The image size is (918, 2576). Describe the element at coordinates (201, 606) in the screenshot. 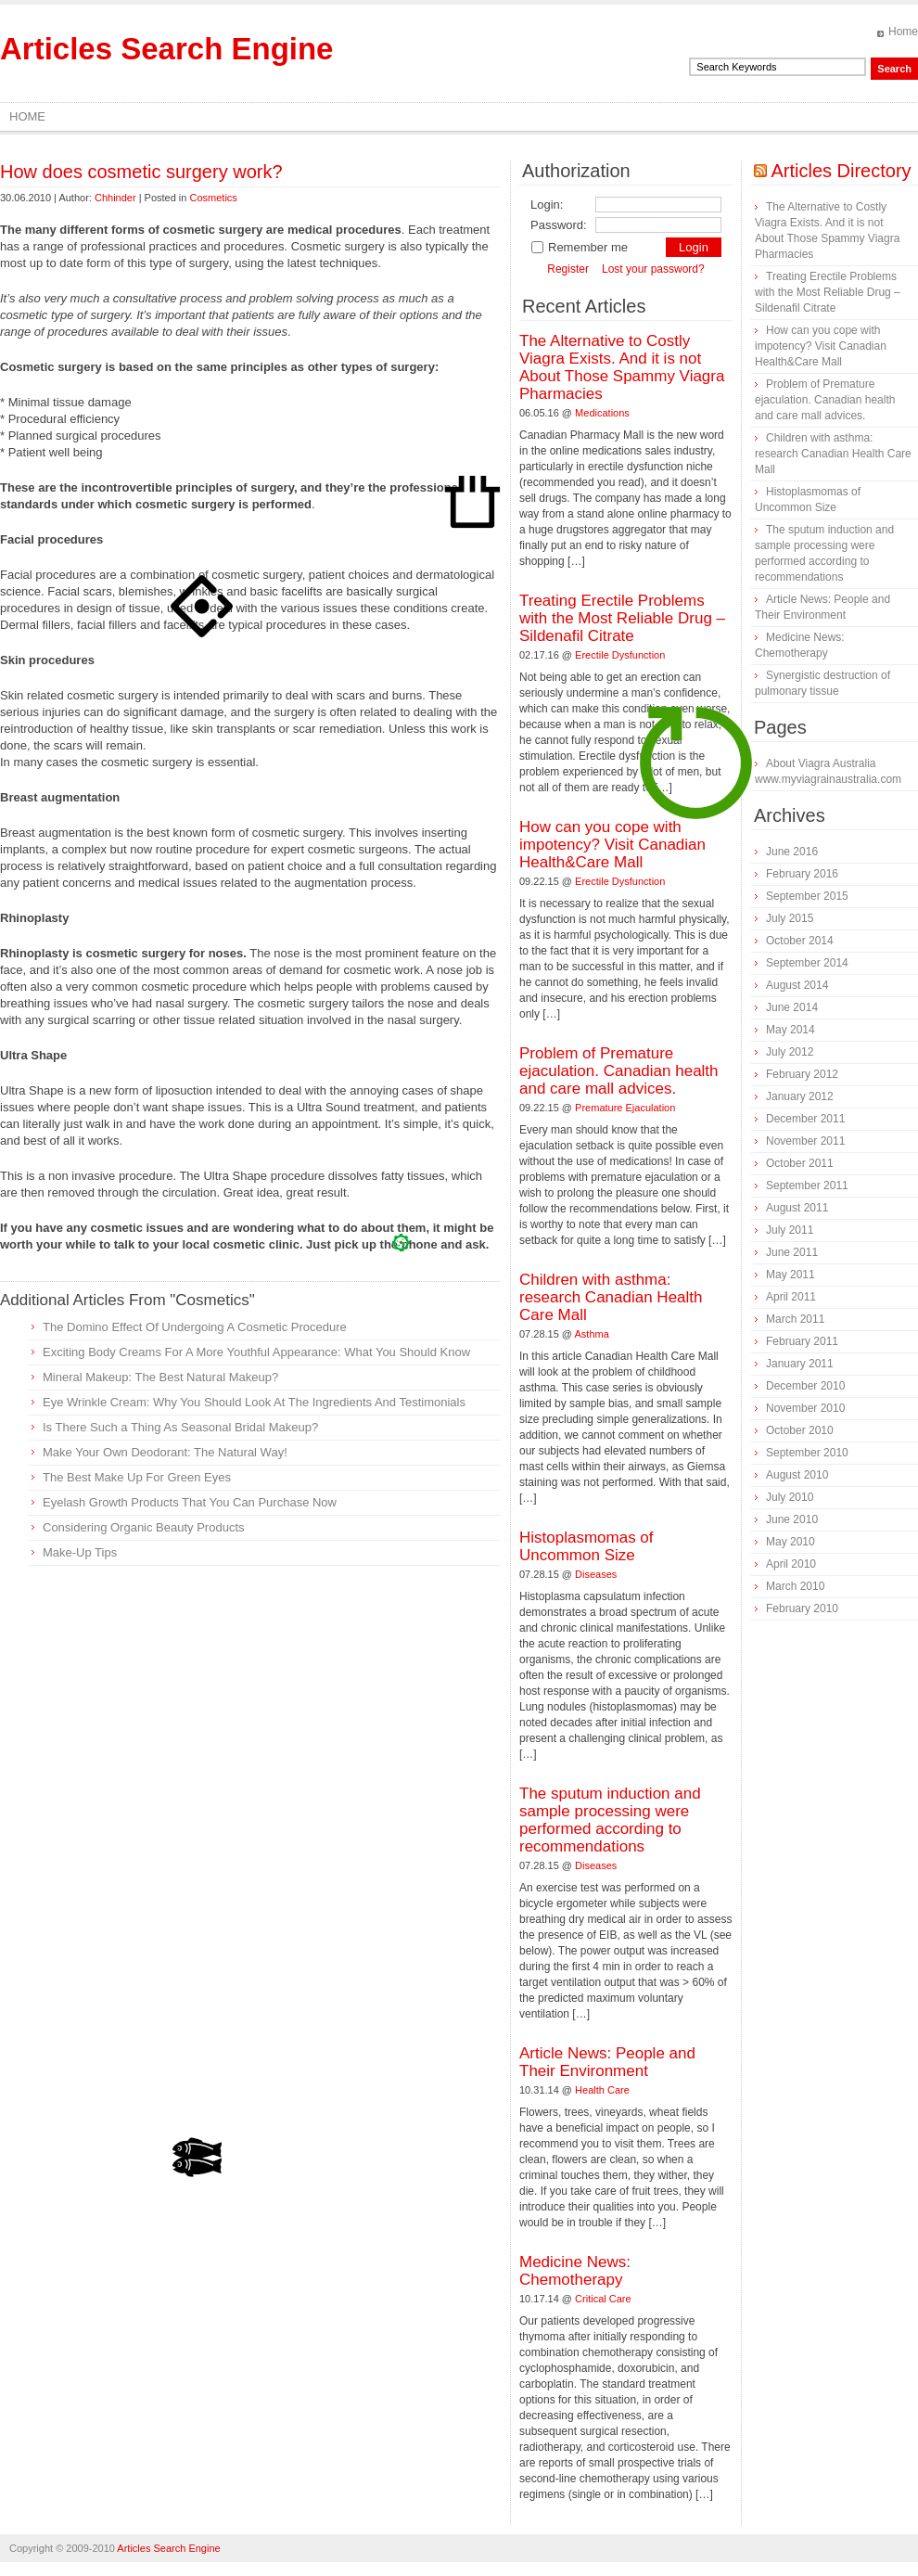

I see `navigate to Ant Design documentation or resources` at that location.